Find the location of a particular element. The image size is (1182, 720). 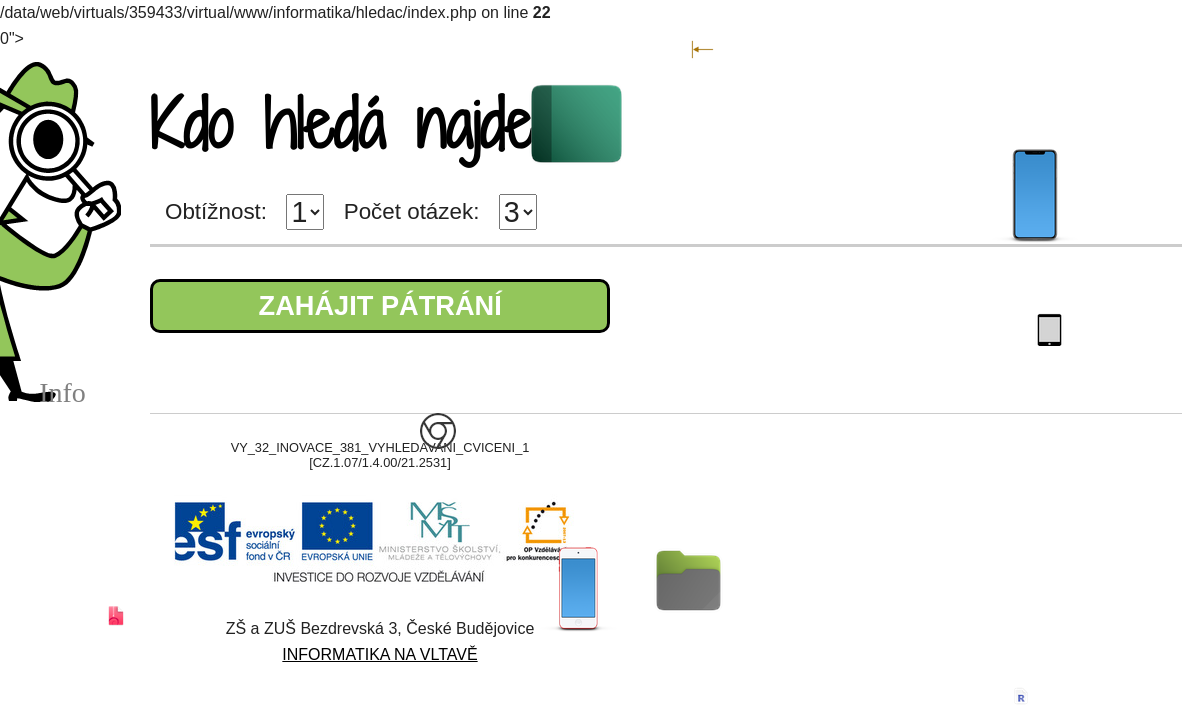

iPod Touch device connected is located at coordinates (578, 589).